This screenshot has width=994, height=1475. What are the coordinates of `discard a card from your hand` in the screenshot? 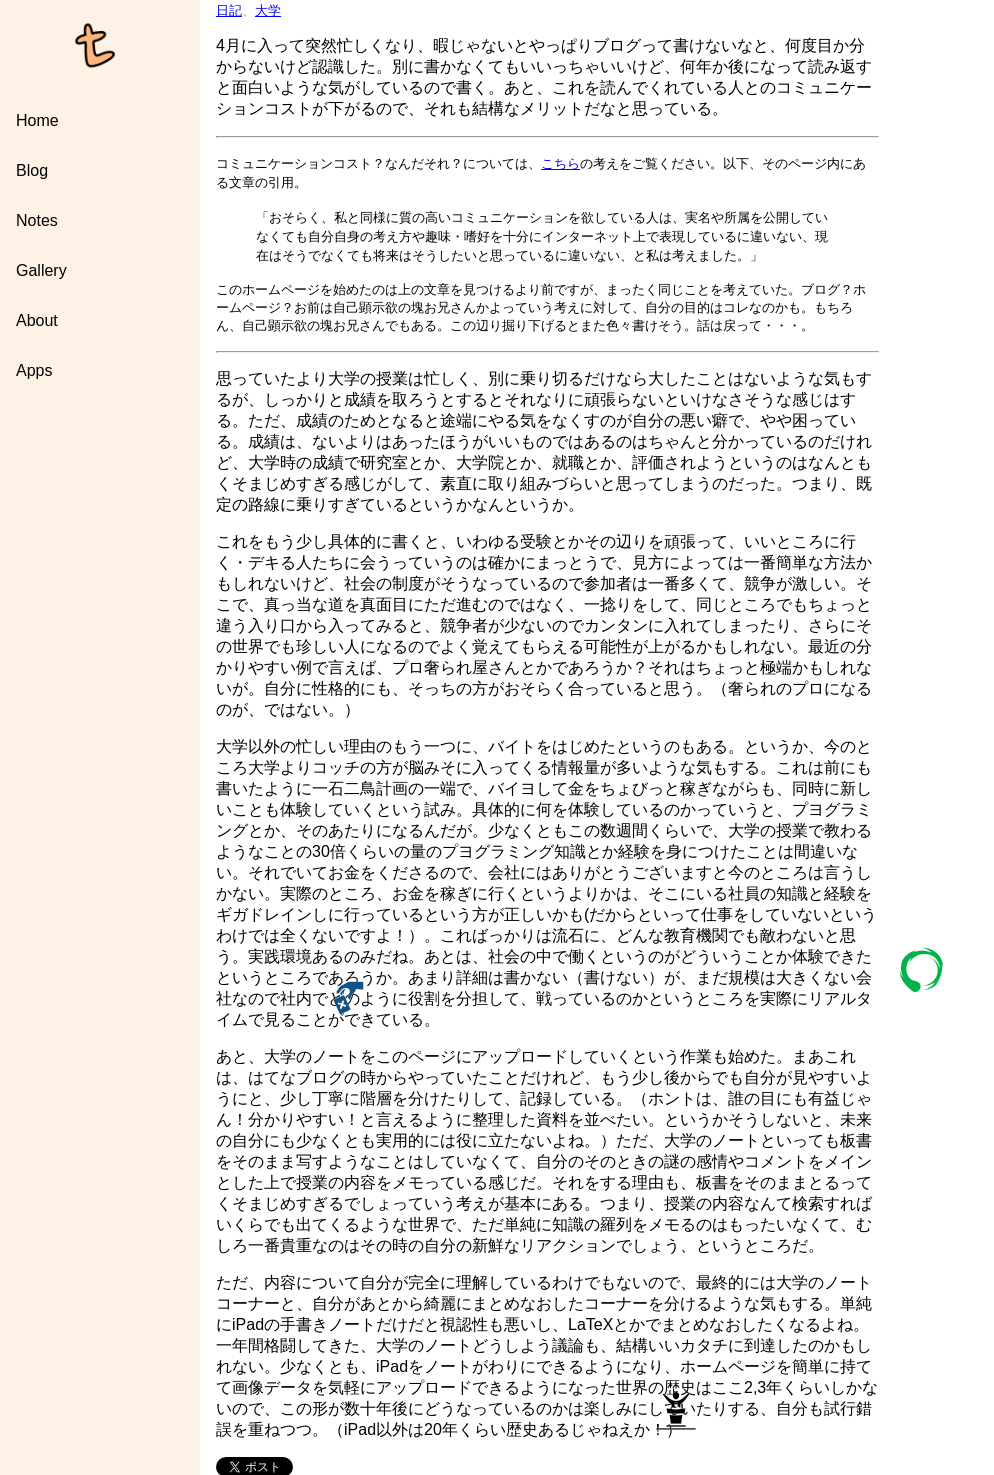 It's located at (347, 998).